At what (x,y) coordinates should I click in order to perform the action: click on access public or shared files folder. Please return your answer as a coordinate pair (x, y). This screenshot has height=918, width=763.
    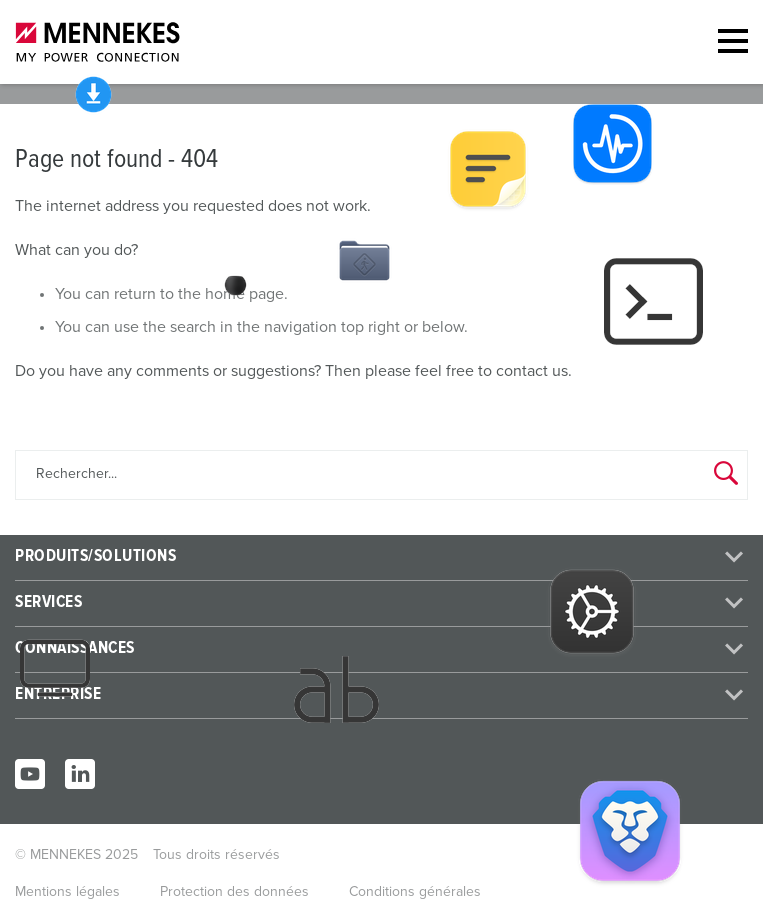
    Looking at the image, I should click on (364, 260).